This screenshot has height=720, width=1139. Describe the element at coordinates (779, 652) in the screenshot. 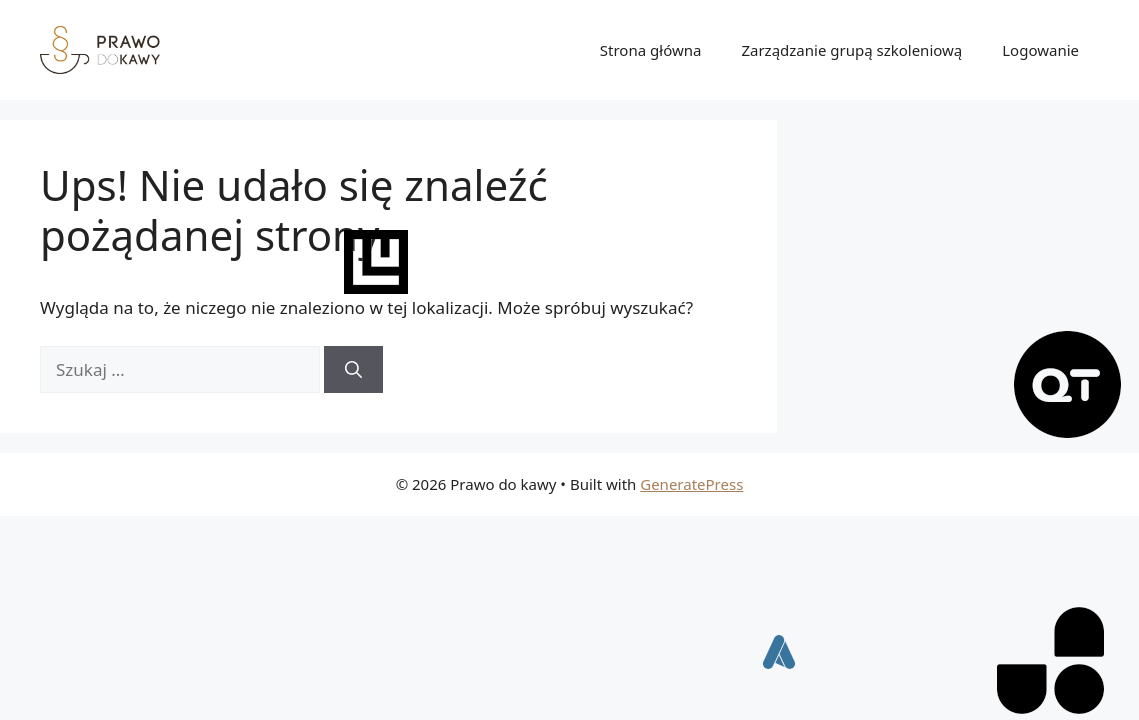

I see `Eclipse Adoptium logo` at that location.